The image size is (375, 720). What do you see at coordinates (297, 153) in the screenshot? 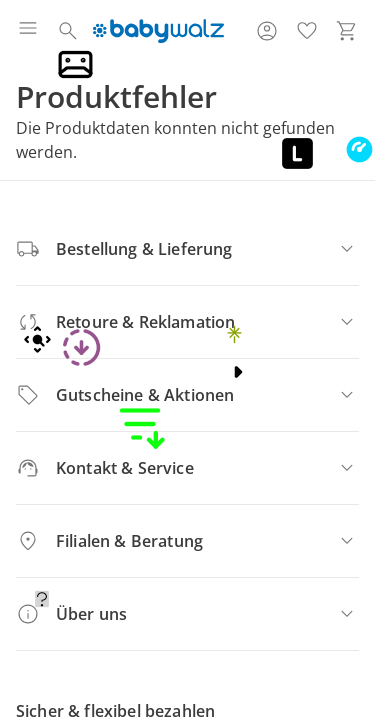
I see `indicates an item or category labeled "L"` at bounding box center [297, 153].